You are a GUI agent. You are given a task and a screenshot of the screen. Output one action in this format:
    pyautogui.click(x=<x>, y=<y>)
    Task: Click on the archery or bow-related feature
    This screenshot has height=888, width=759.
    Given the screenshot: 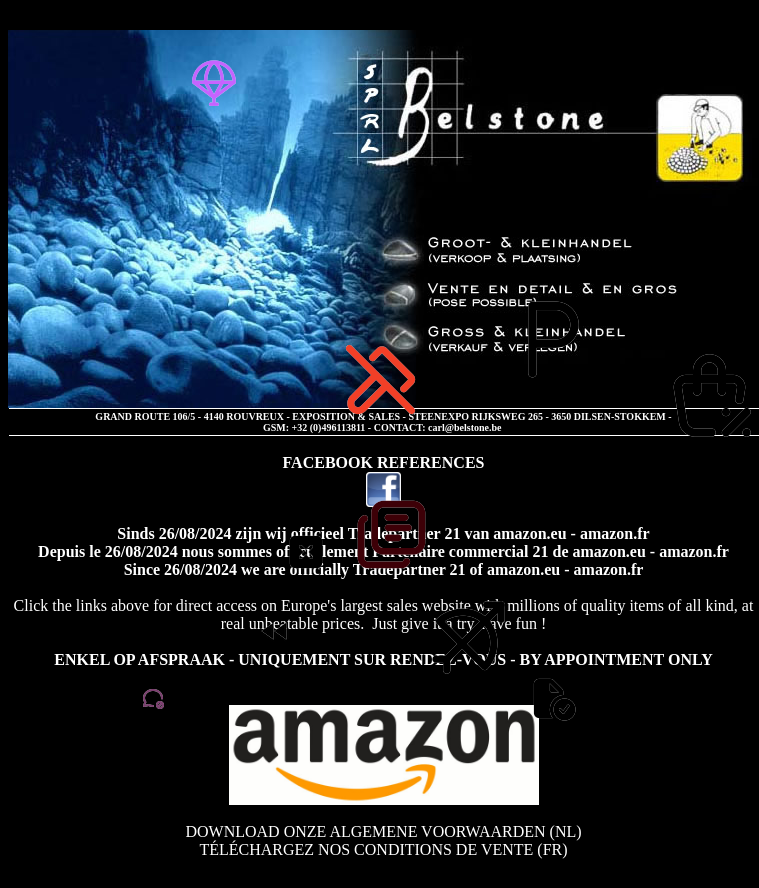 What is the action you would take?
    pyautogui.click(x=468, y=637)
    